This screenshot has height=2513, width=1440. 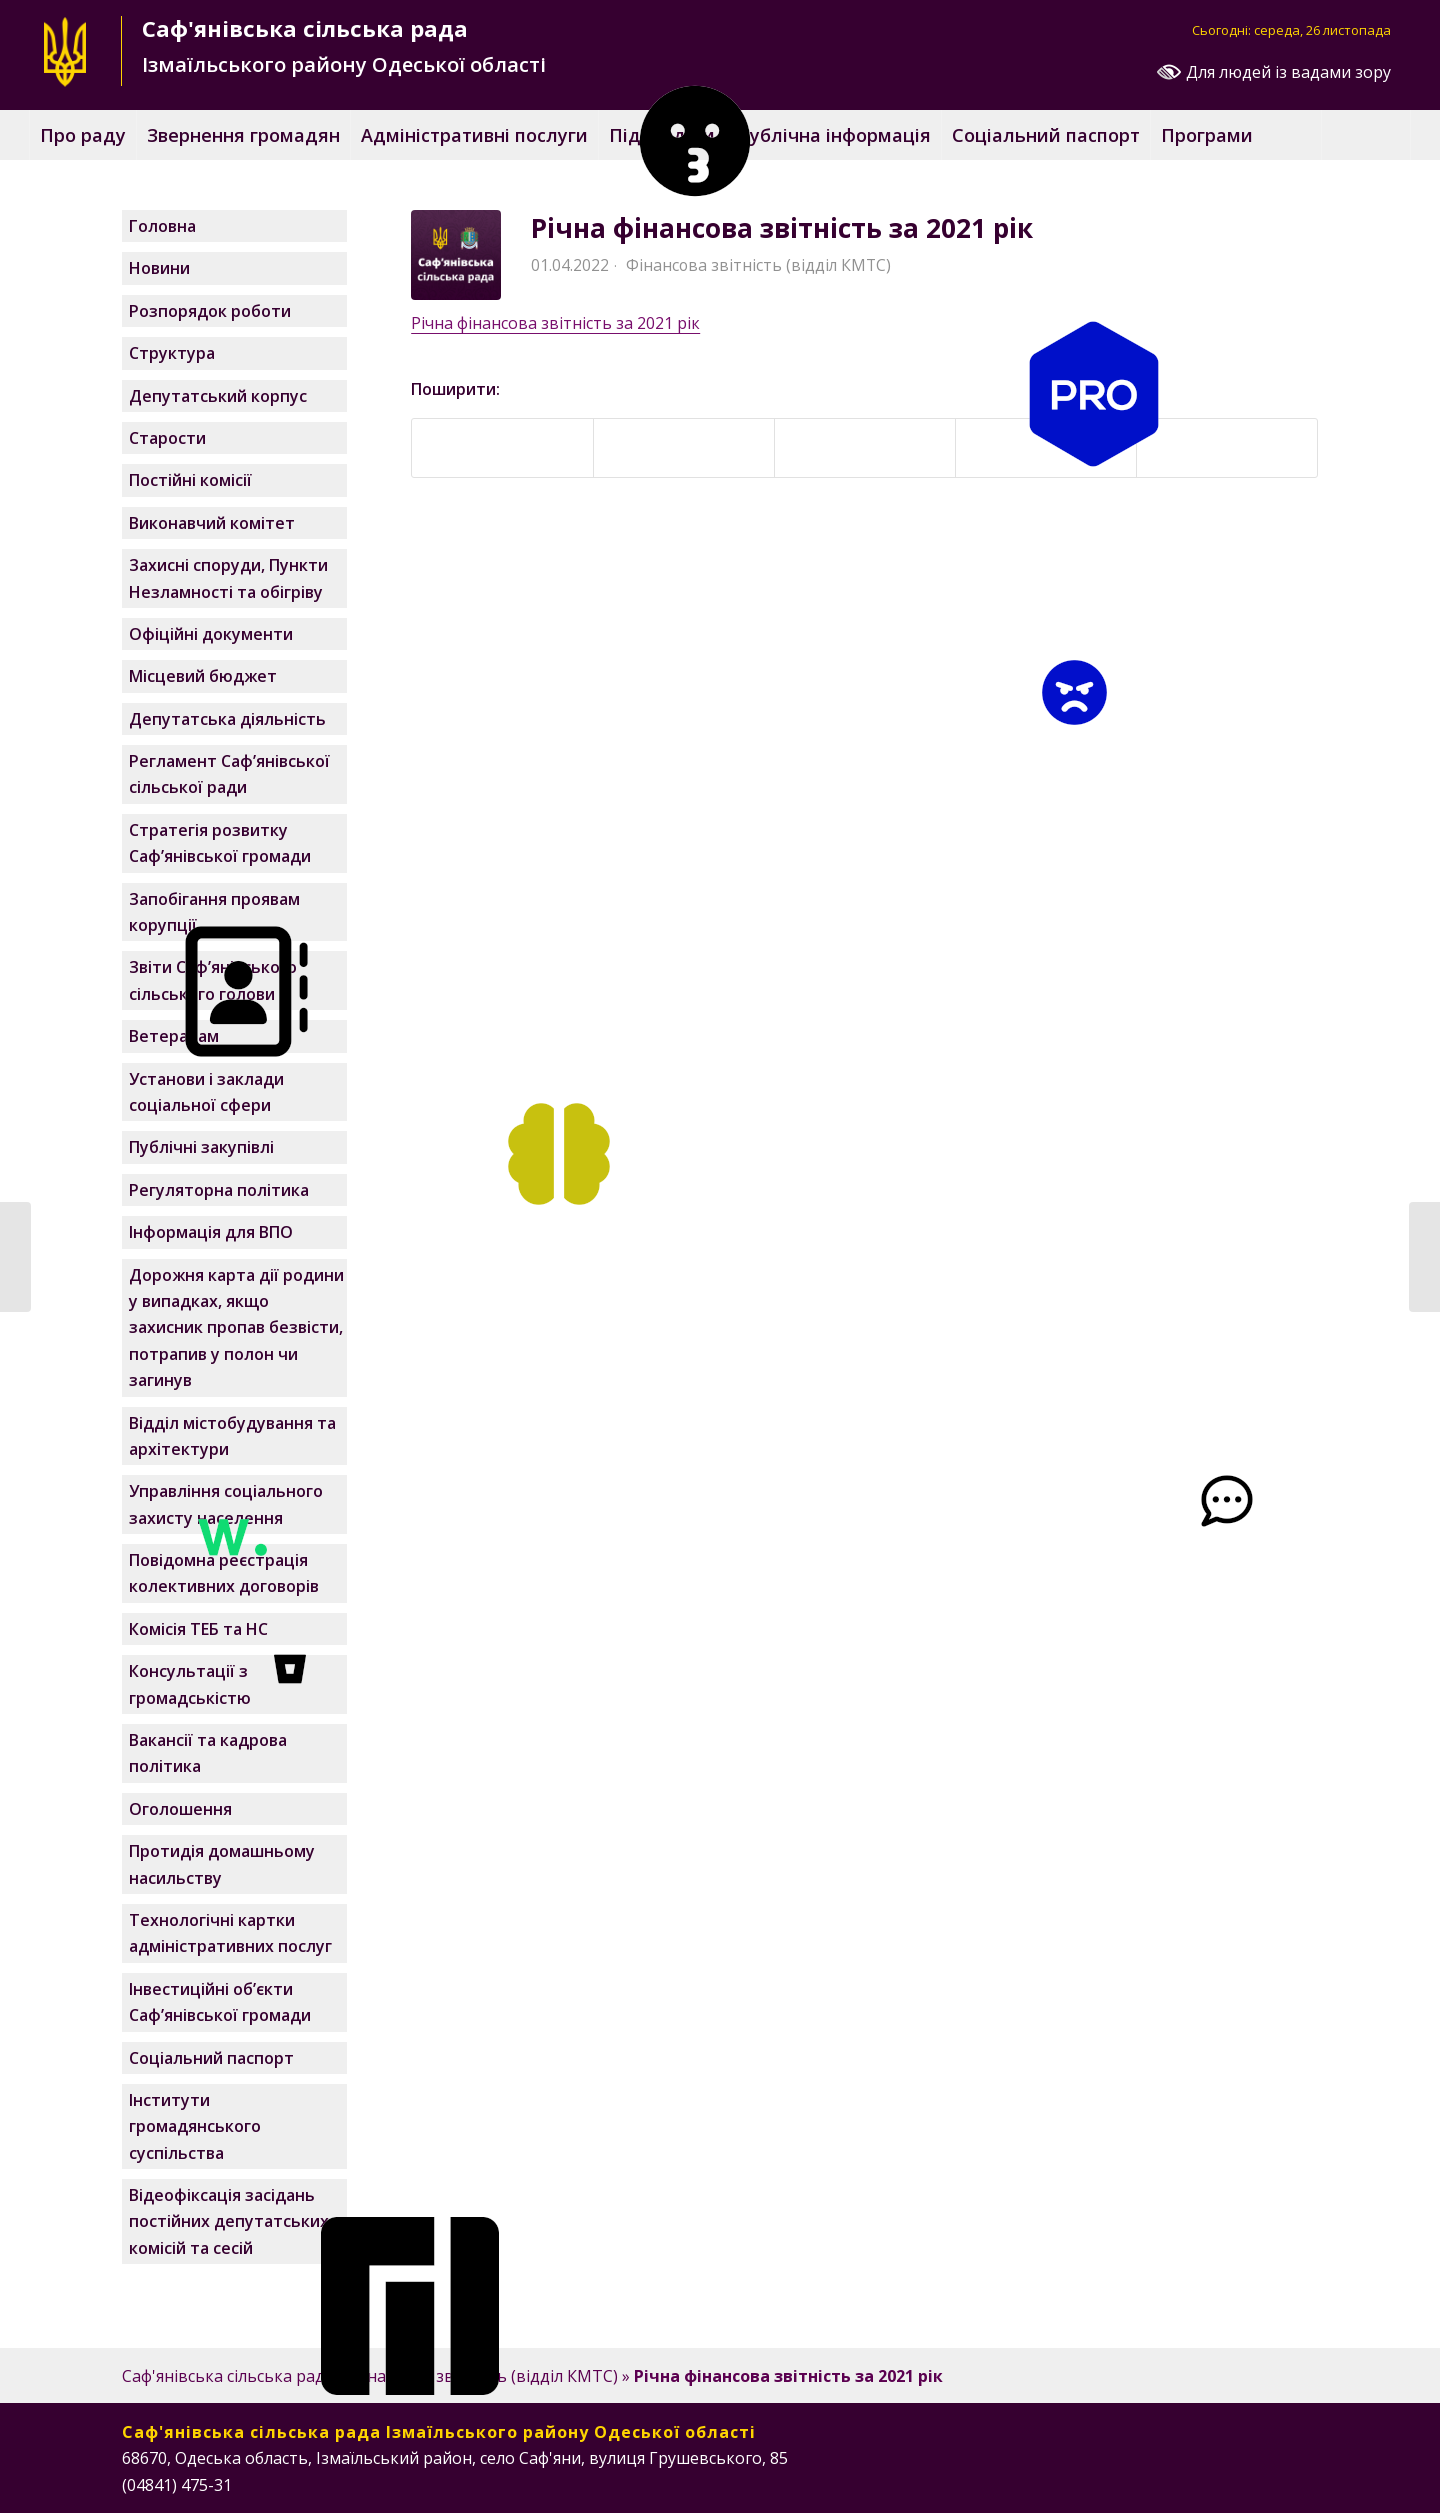 I want to click on themeco brand logo, so click(x=1094, y=394).